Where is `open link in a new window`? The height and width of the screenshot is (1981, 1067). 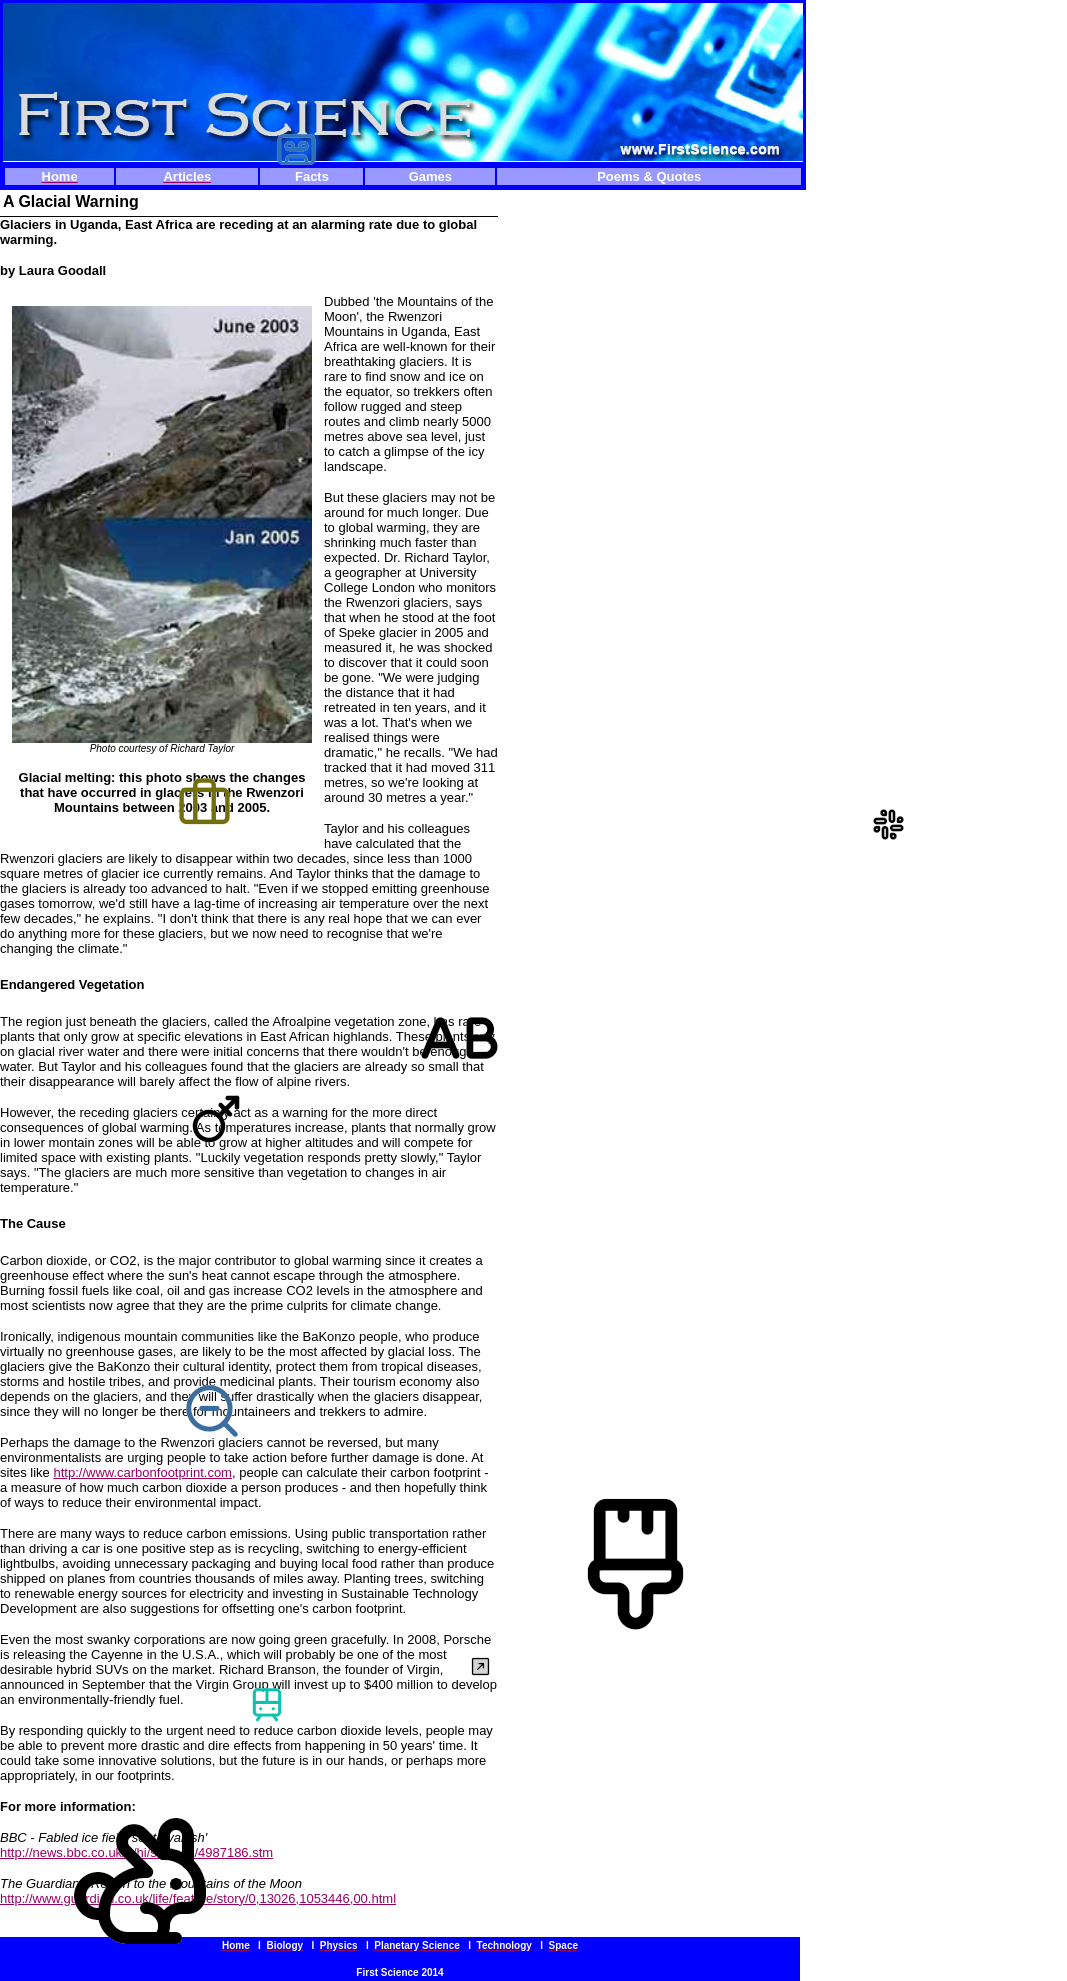
open link in a new window is located at coordinates (480, 1666).